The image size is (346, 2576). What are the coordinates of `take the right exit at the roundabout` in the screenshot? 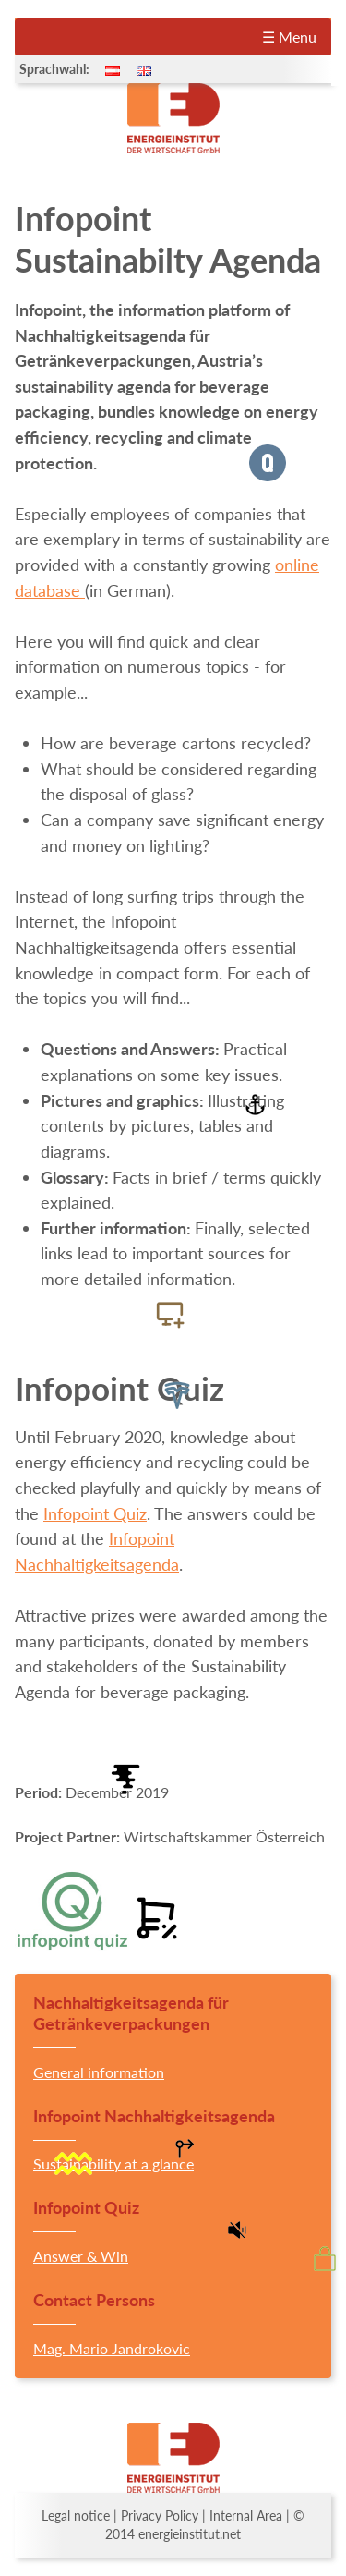 It's located at (184, 2149).